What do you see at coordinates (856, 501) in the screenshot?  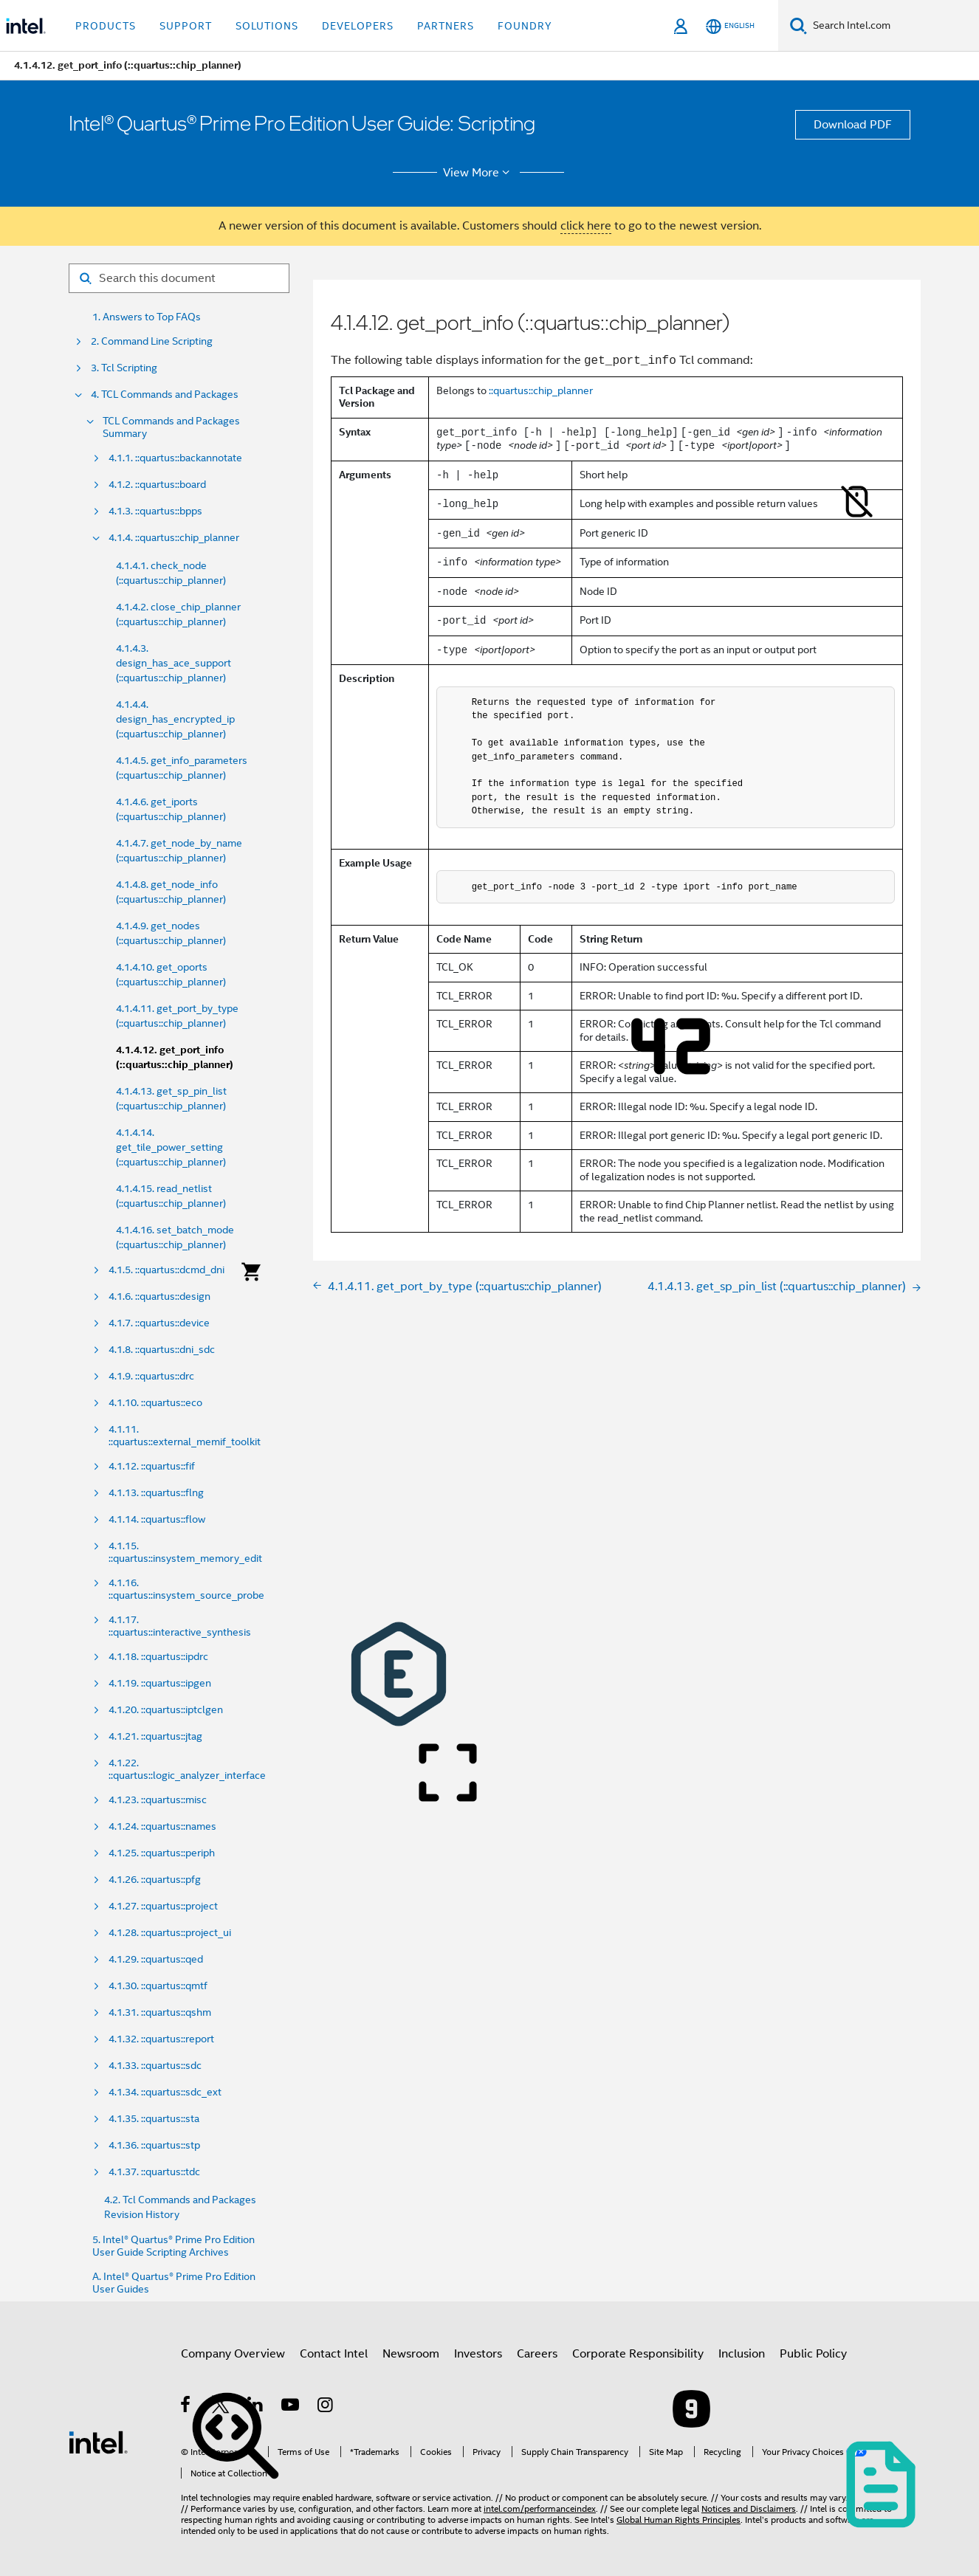 I see `mouse input disabled or disconnected` at bounding box center [856, 501].